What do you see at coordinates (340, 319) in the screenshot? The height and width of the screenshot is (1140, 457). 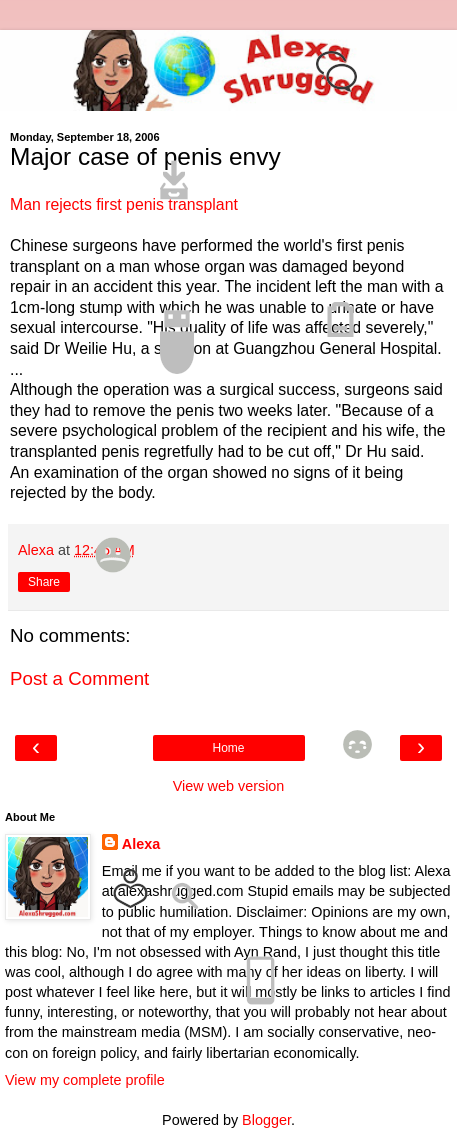 I see `indicates low battery level` at bounding box center [340, 319].